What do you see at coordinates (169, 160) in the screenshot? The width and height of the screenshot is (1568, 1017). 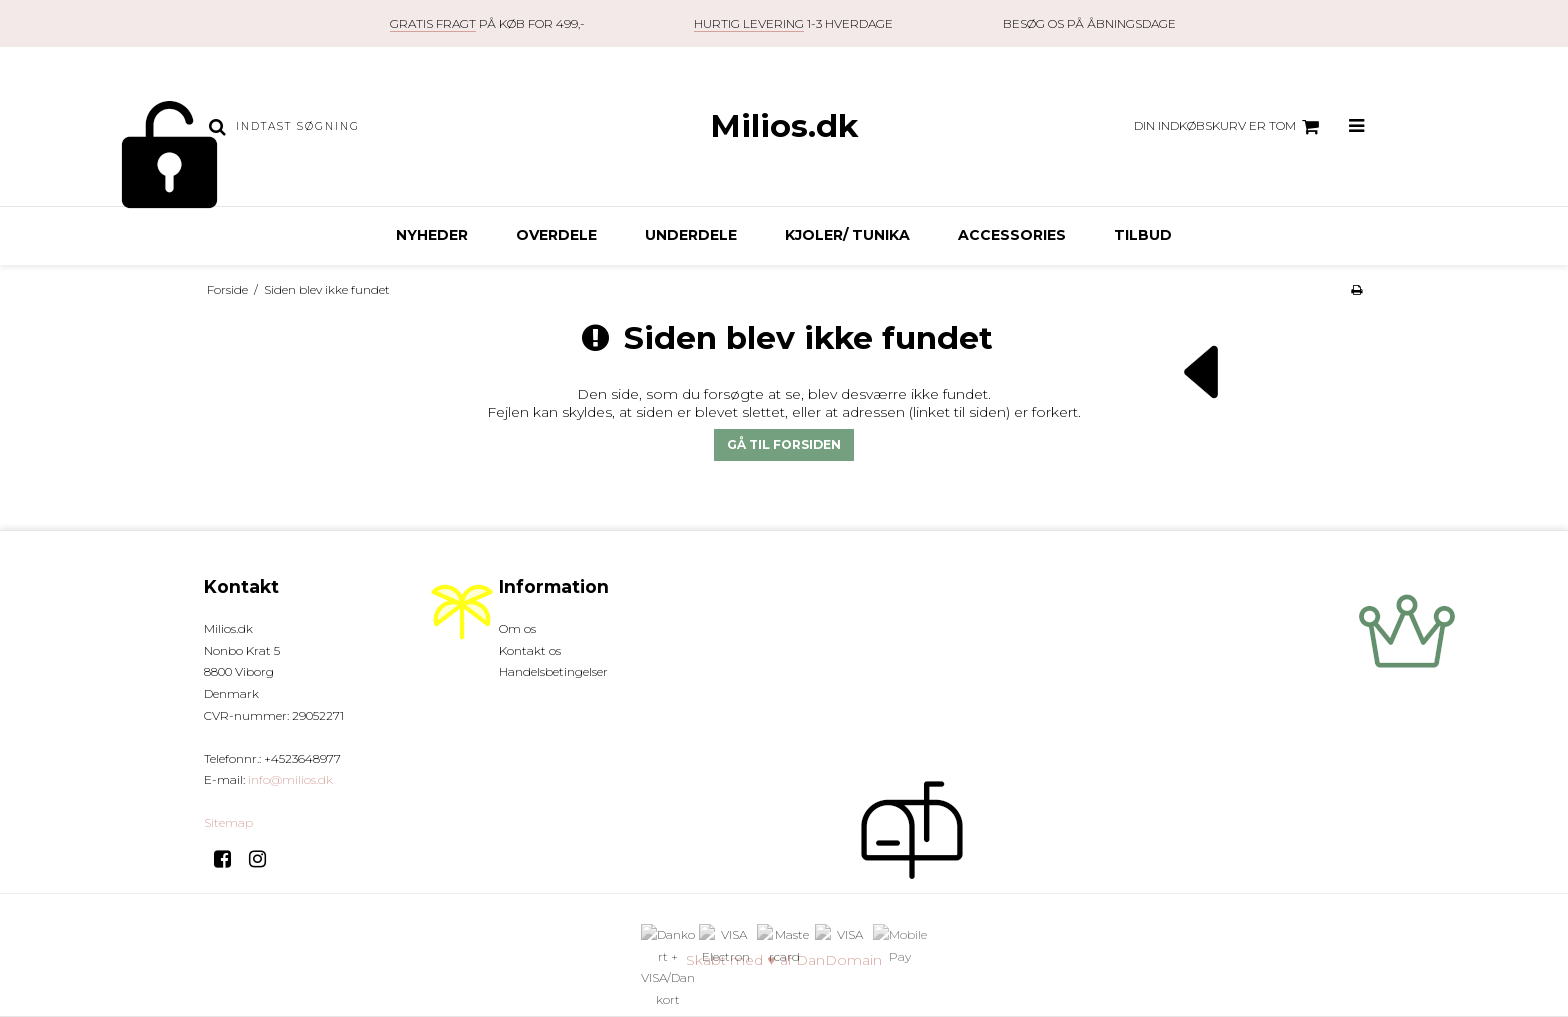 I see `unlocked or unsecured state` at bounding box center [169, 160].